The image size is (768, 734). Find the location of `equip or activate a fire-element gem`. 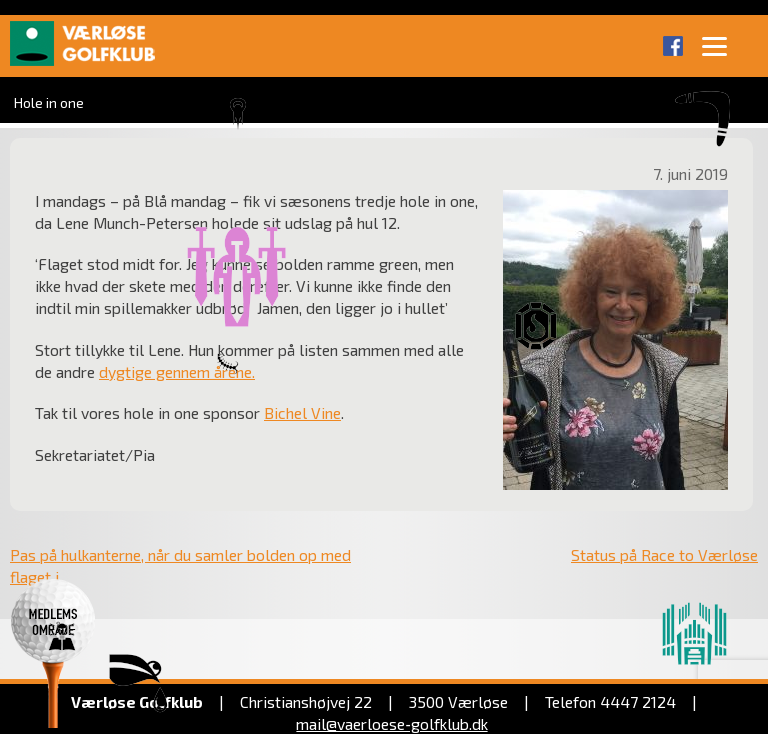

equip or activate a fire-element gem is located at coordinates (536, 326).